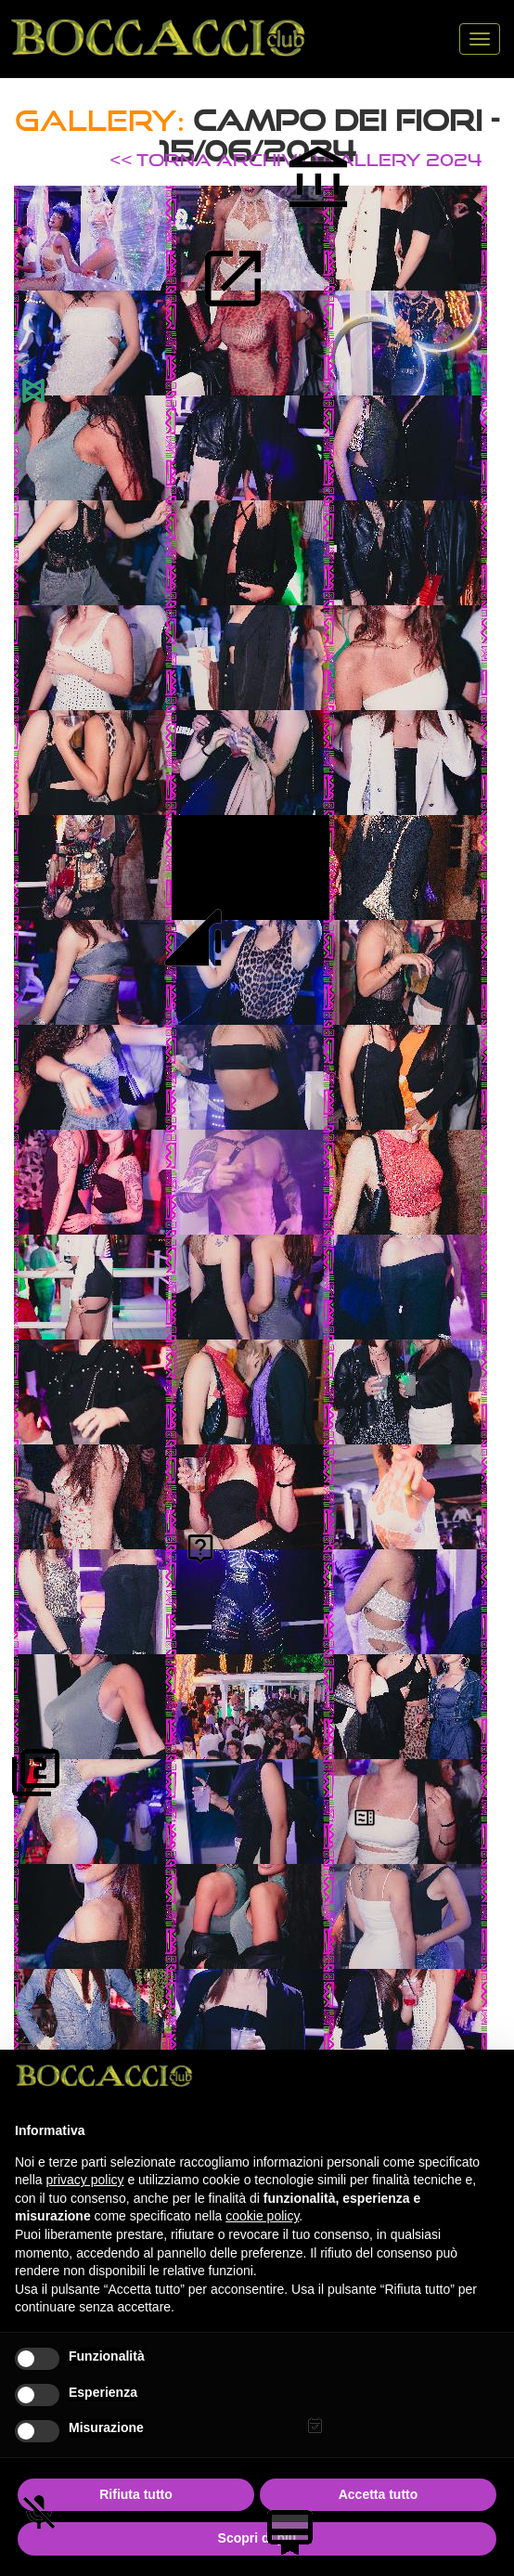 This screenshot has width=514, height=2576. Describe the element at coordinates (190, 935) in the screenshot. I see `indicates full cellular signal but no internet connection` at that location.